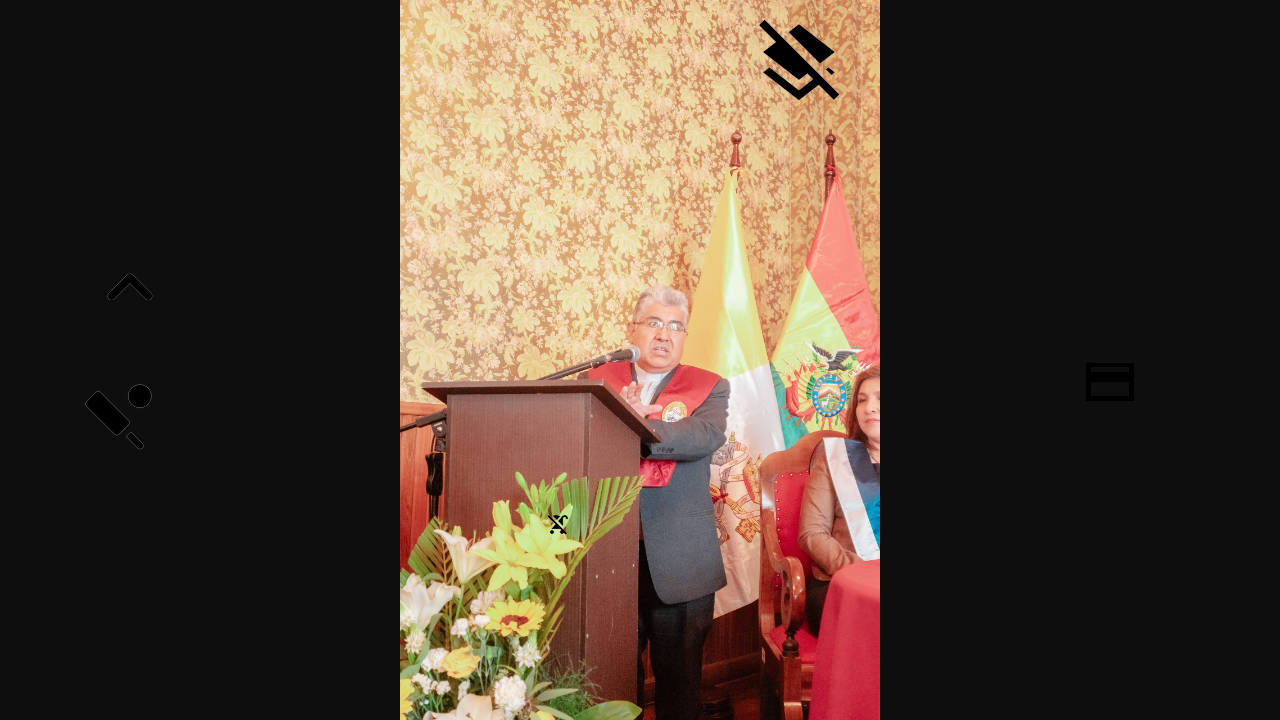  What do you see at coordinates (558, 524) in the screenshot?
I see `indicates strollers are not permitted in this area` at bounding box center [558, 524].